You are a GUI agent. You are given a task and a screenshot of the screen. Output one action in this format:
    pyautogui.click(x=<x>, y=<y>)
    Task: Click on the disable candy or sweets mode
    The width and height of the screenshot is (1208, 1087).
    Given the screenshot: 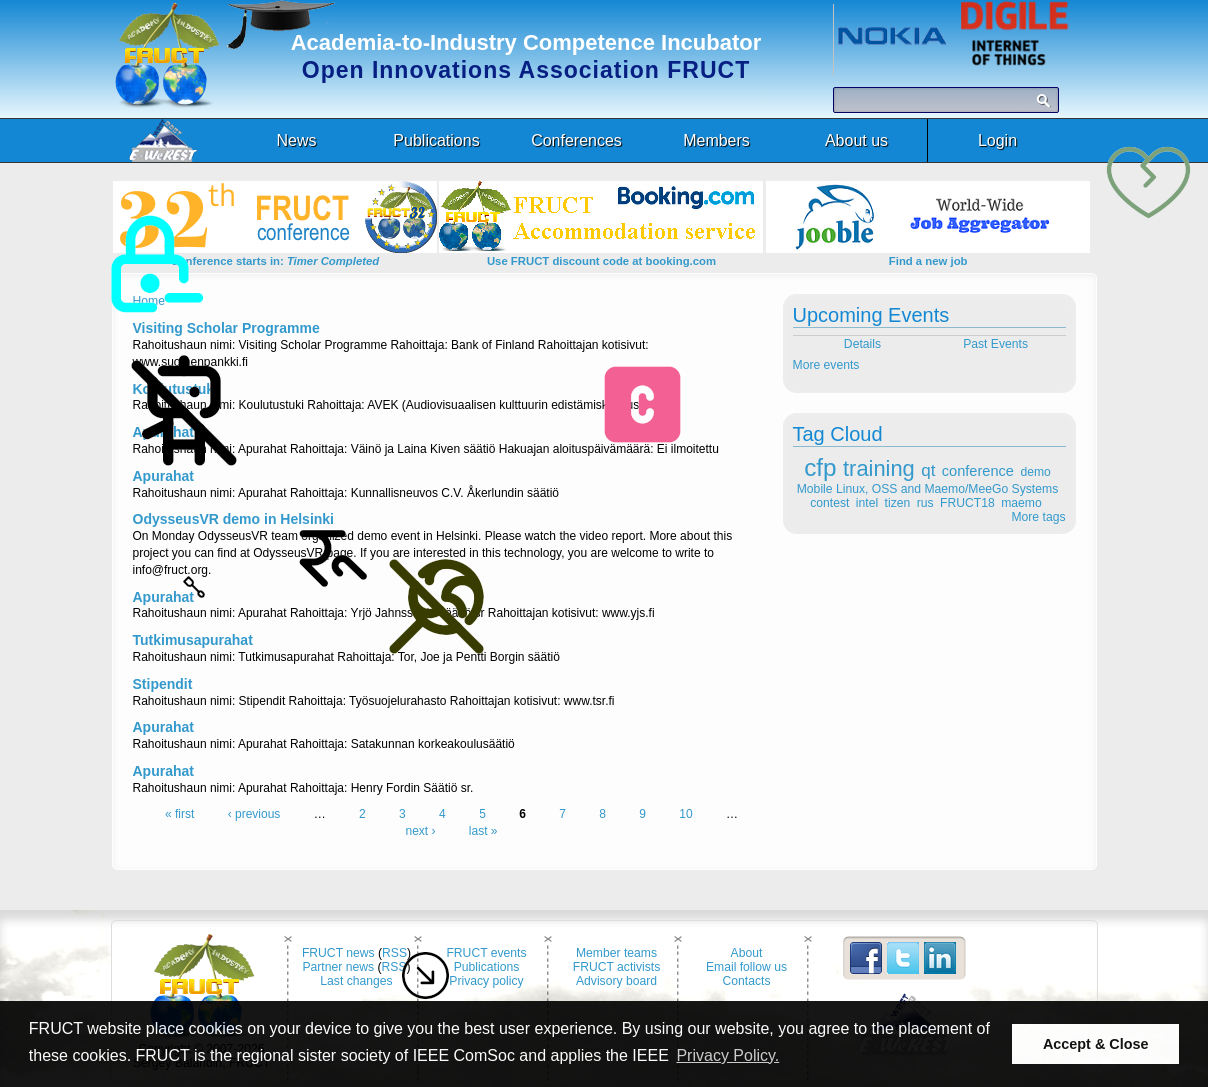 What is the action you would take?
    pyautogui.click(x=436, y=606)
    